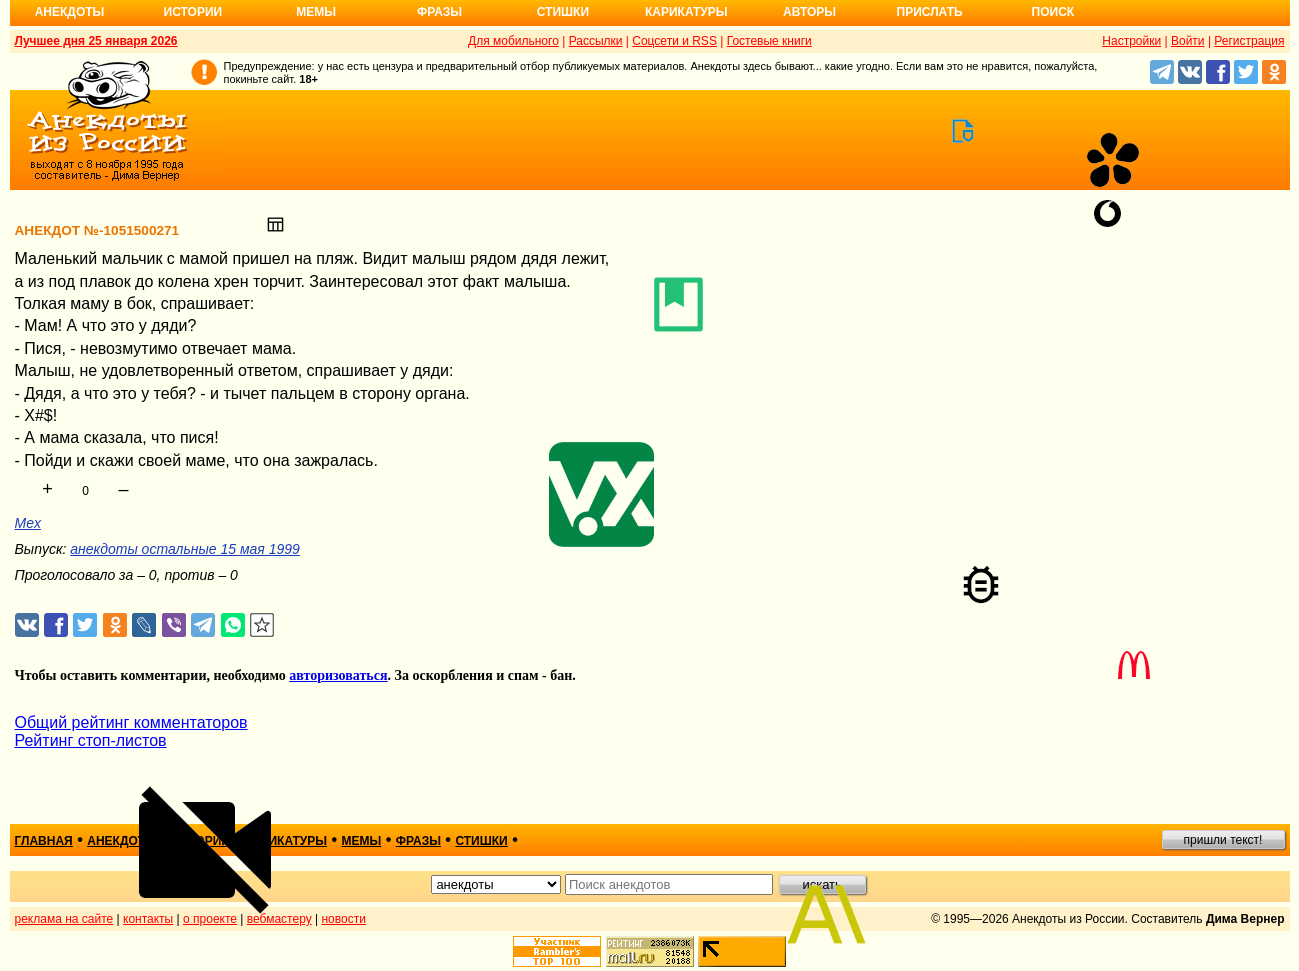 This screenshot has height=971, width=1299. What do you see at coordinates (205, 850) in the screenshot?
I see `turn off camera or disable video` at bounding box center [205, 850].